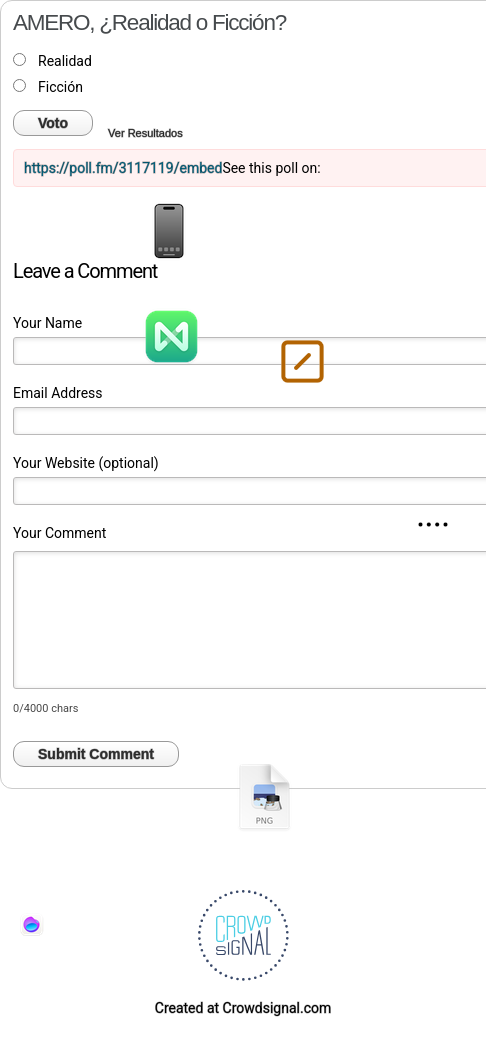  Describe the element at coordinates (433, 512) in the screenshot. I see `indicates very weak or minimal signal strength` at that location.